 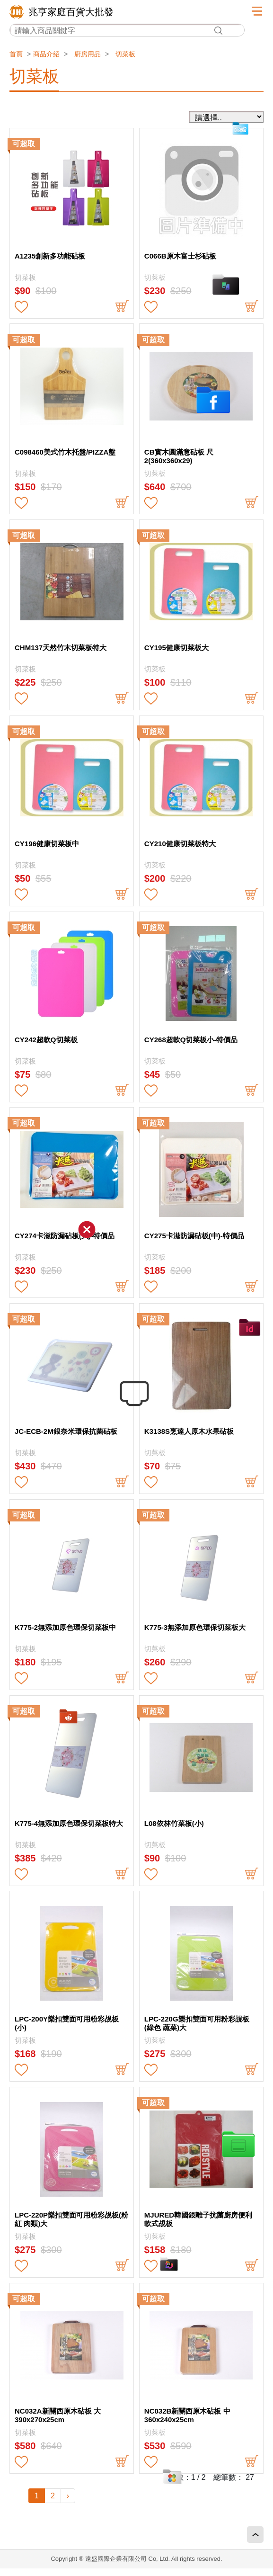 What do you see at coordinates (226, 285) in the screenshot?
I see `open folder containing JetBrains Code With Me projects` at bounding box center [226, 285].